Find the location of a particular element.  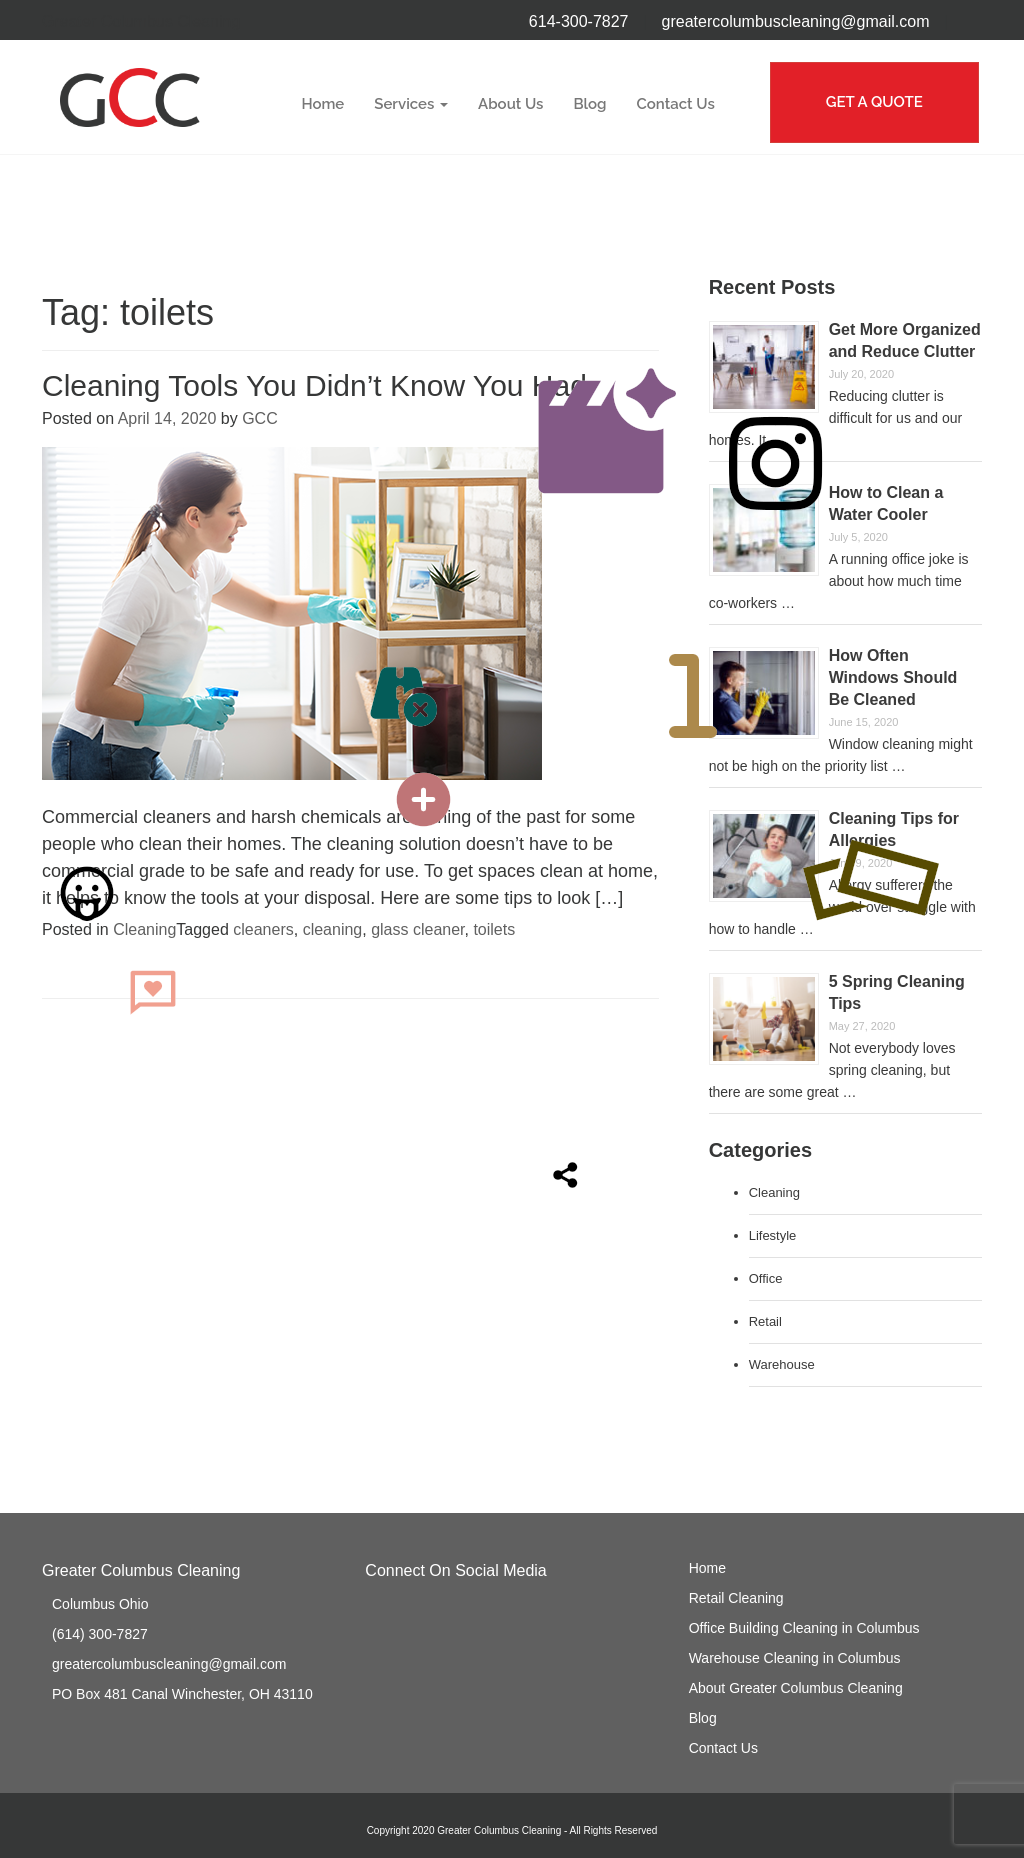

open the Instagram app is located at coordinates (775, 463).